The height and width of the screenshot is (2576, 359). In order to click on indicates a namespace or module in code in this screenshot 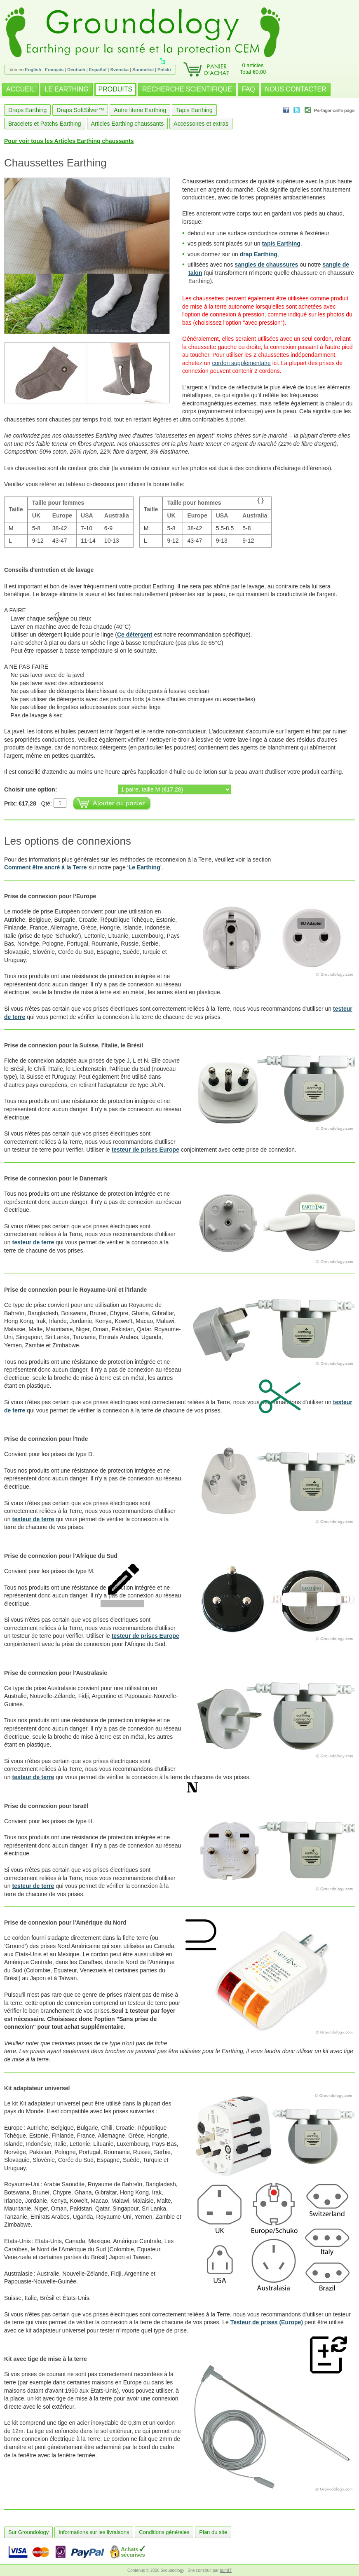, I will do `click(260, 501)`.